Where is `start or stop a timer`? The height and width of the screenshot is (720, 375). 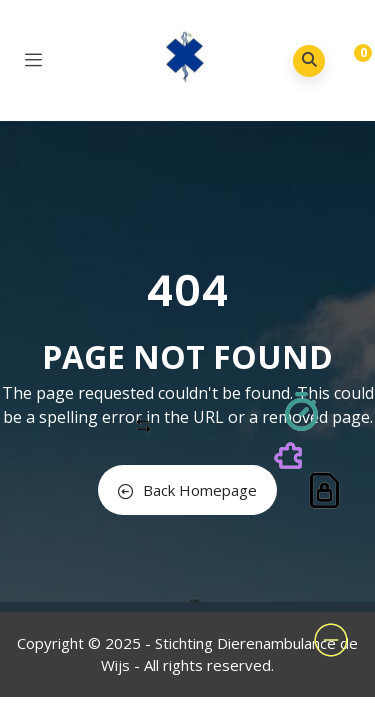 start or stop a timer is located at coordinates (301, 412).